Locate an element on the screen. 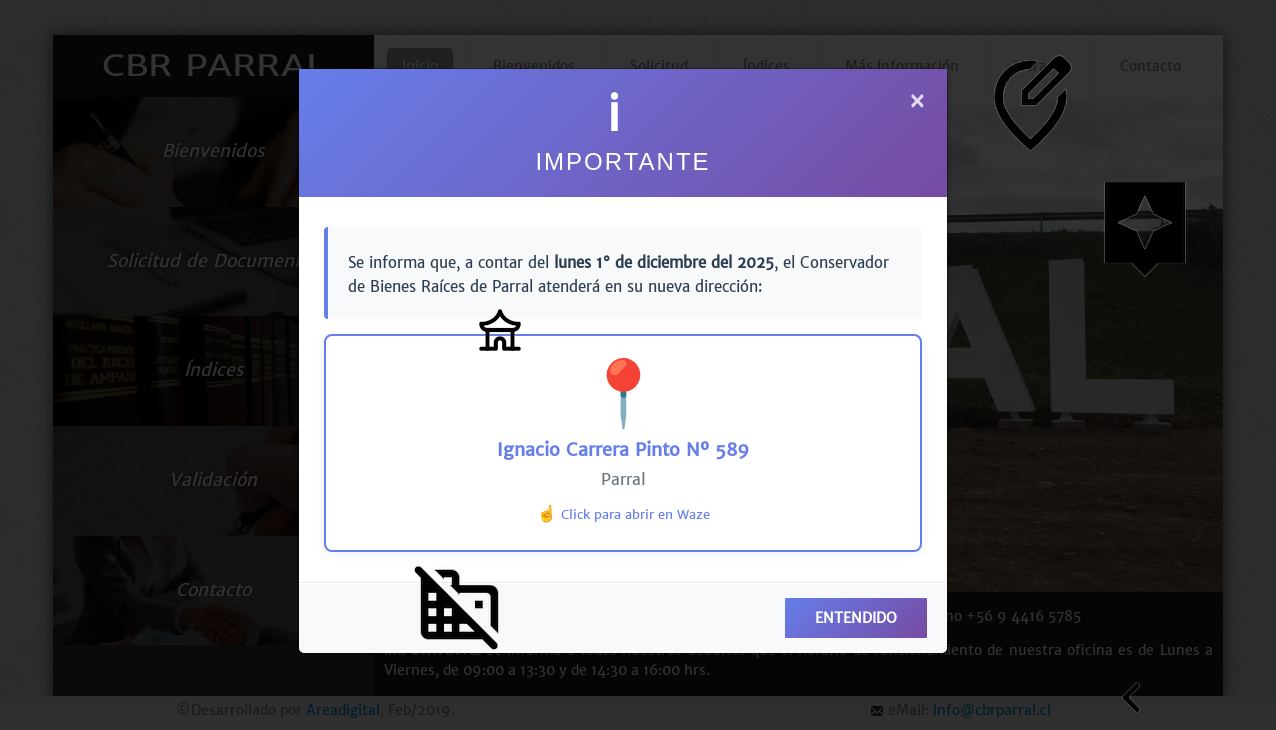 The width and height of the screenshot is (1276, 730). view pavilion or gazebo location is located at coordinates (500, 330).